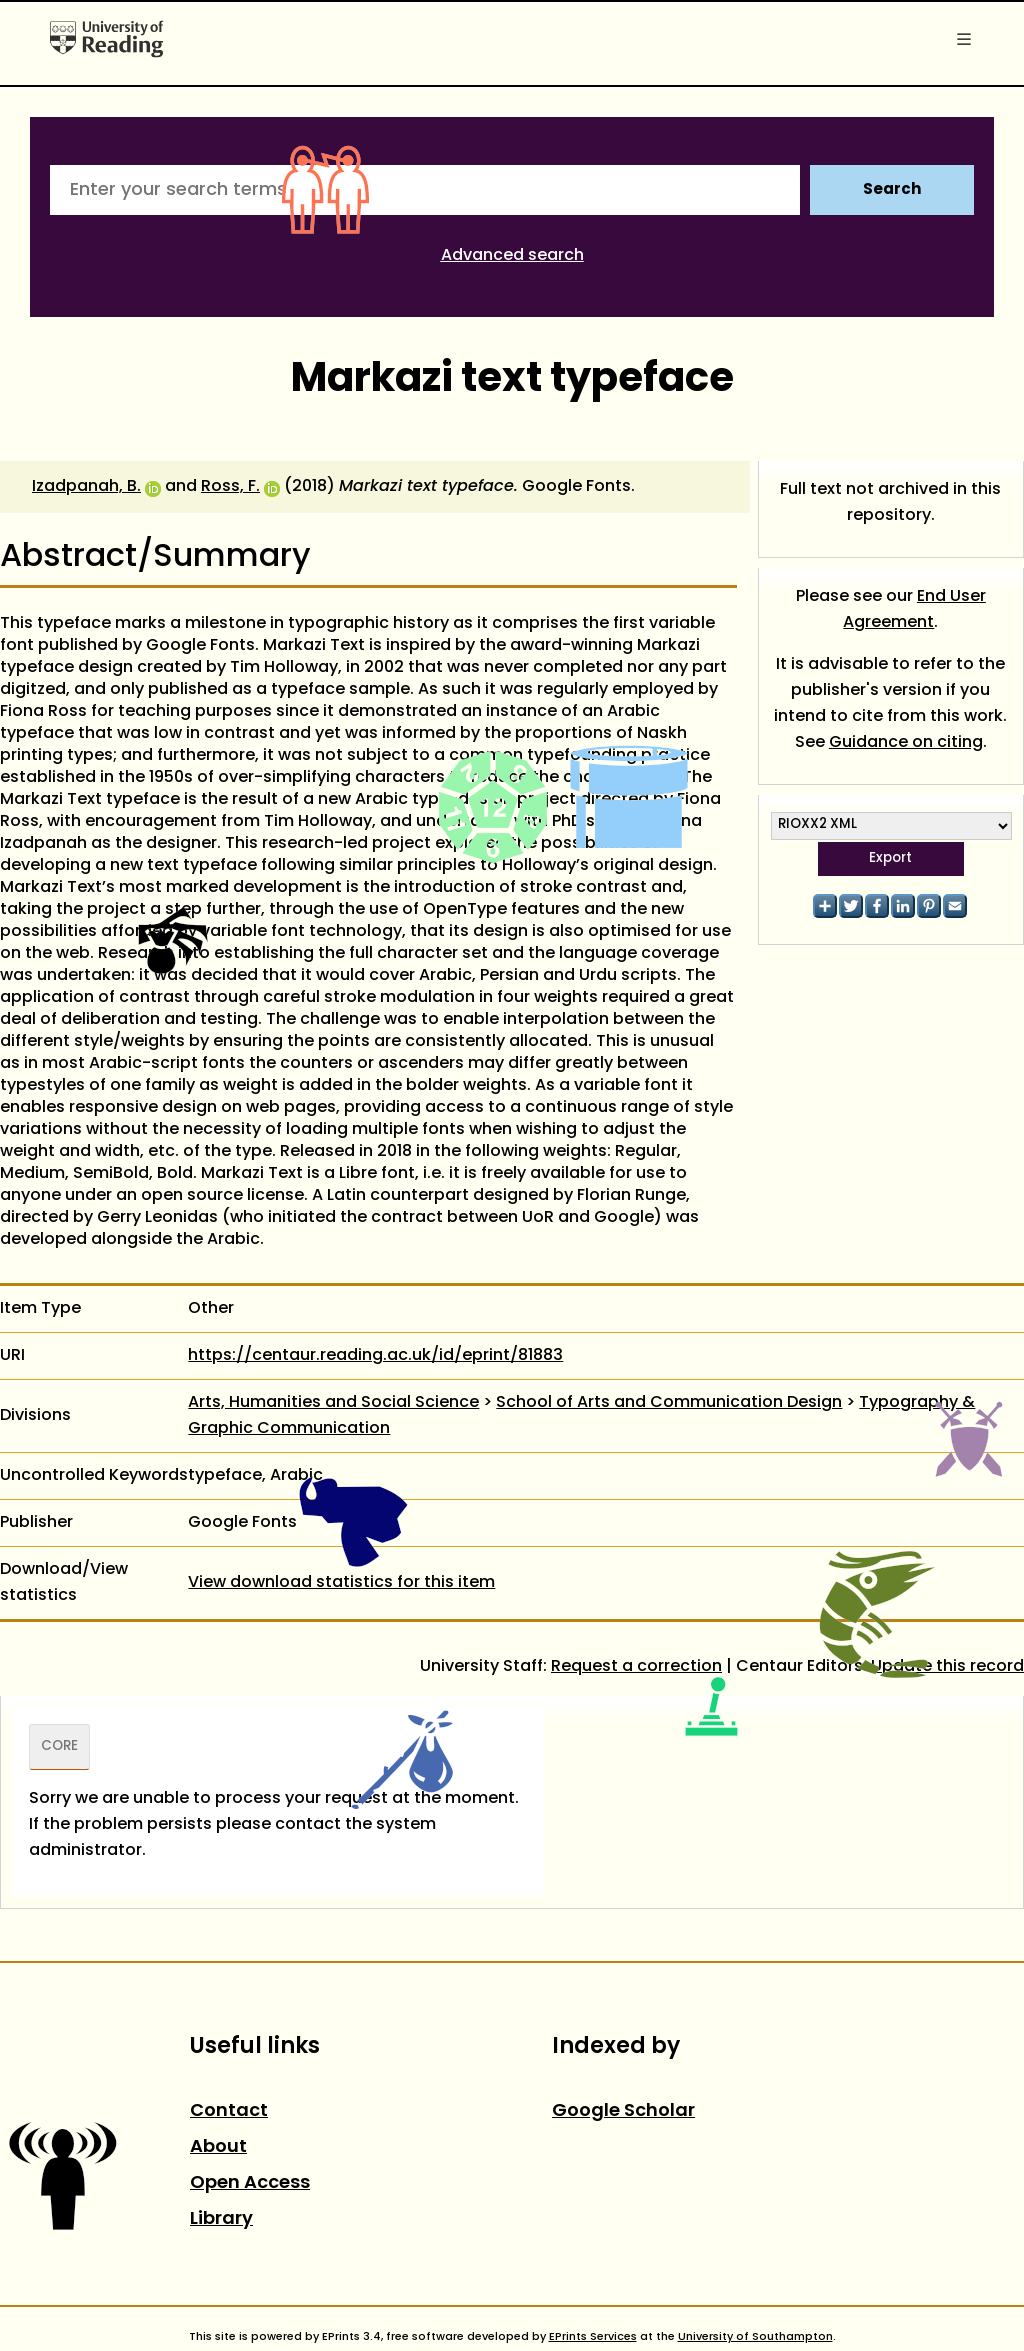 The height and width of the screenshot is (2351, 1024). What do you see at coordinates (711, 1705) in the screenshot?
I see `access game controls or gaming mode` at bounding box center [711, 1705].